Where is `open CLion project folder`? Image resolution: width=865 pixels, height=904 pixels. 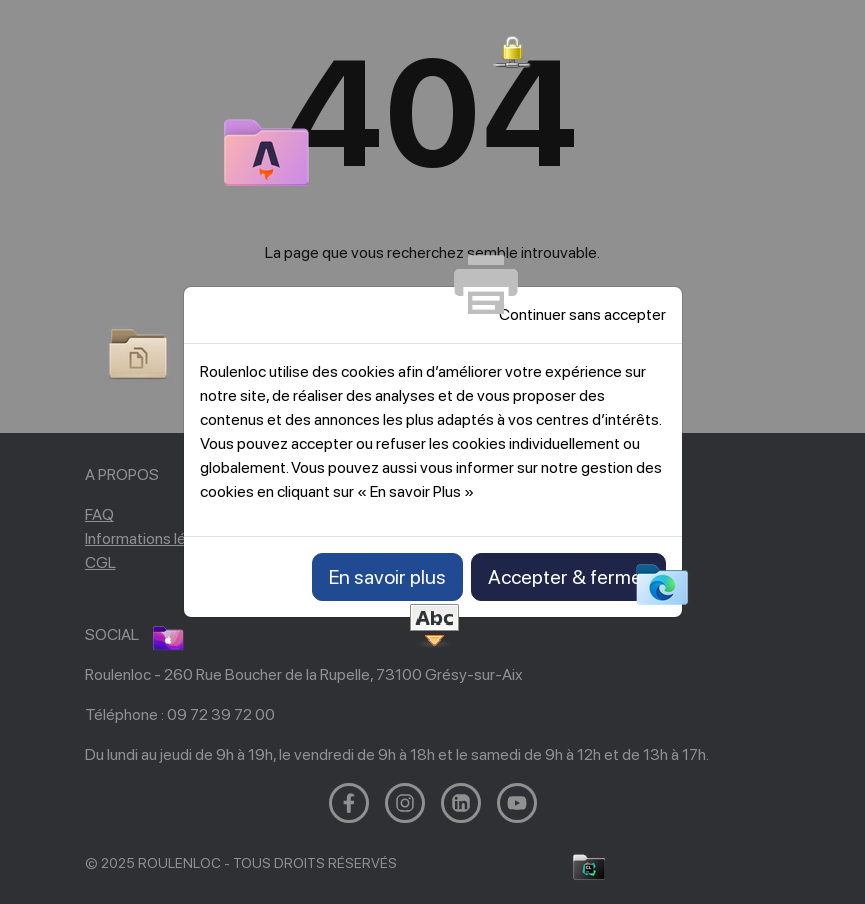
open CLion project folder is located at coordinates (589, 868).